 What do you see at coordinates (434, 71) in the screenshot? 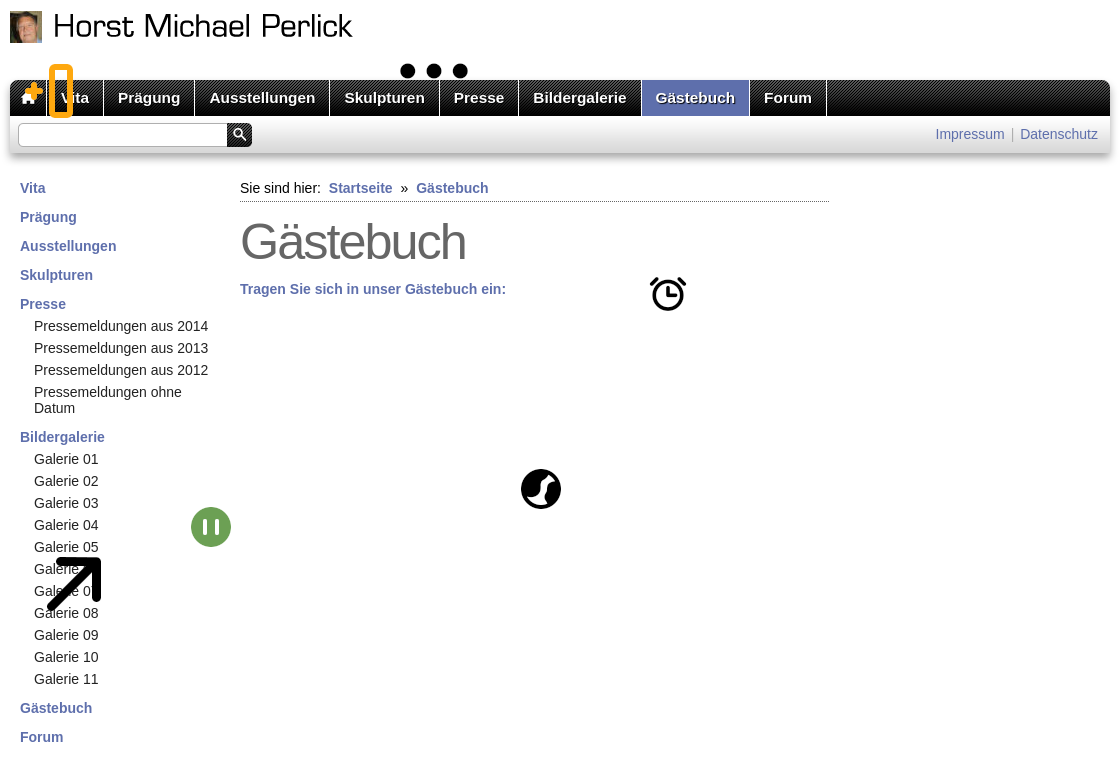
I see `access more options or actions` at bounding box center [434, 71].